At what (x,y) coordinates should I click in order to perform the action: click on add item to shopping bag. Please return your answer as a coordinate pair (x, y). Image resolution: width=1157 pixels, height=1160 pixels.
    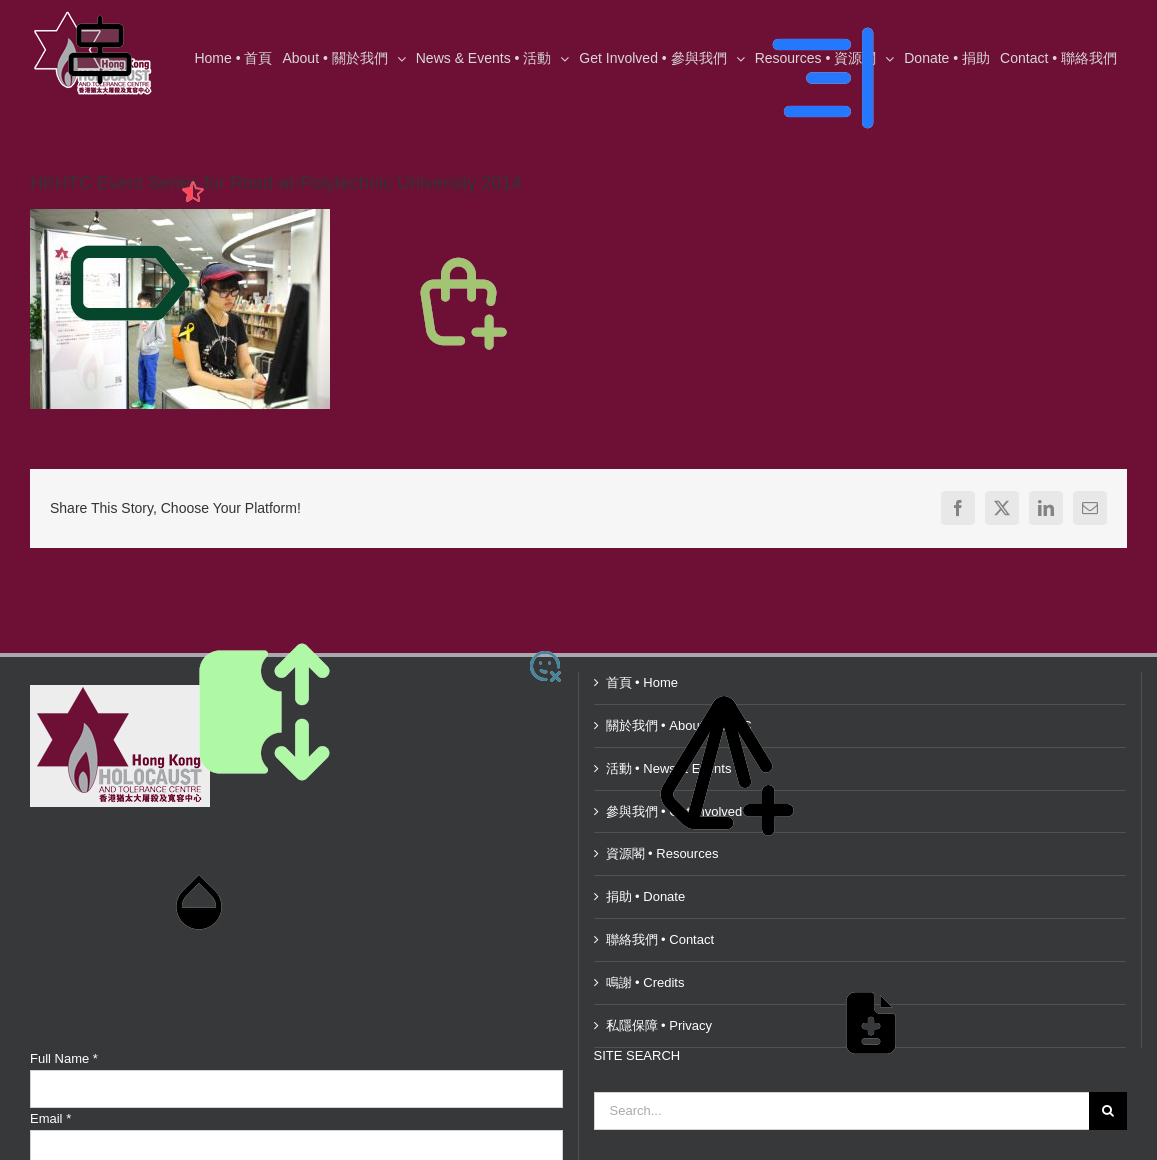
    Looking at the image, I should click on (458, 301).